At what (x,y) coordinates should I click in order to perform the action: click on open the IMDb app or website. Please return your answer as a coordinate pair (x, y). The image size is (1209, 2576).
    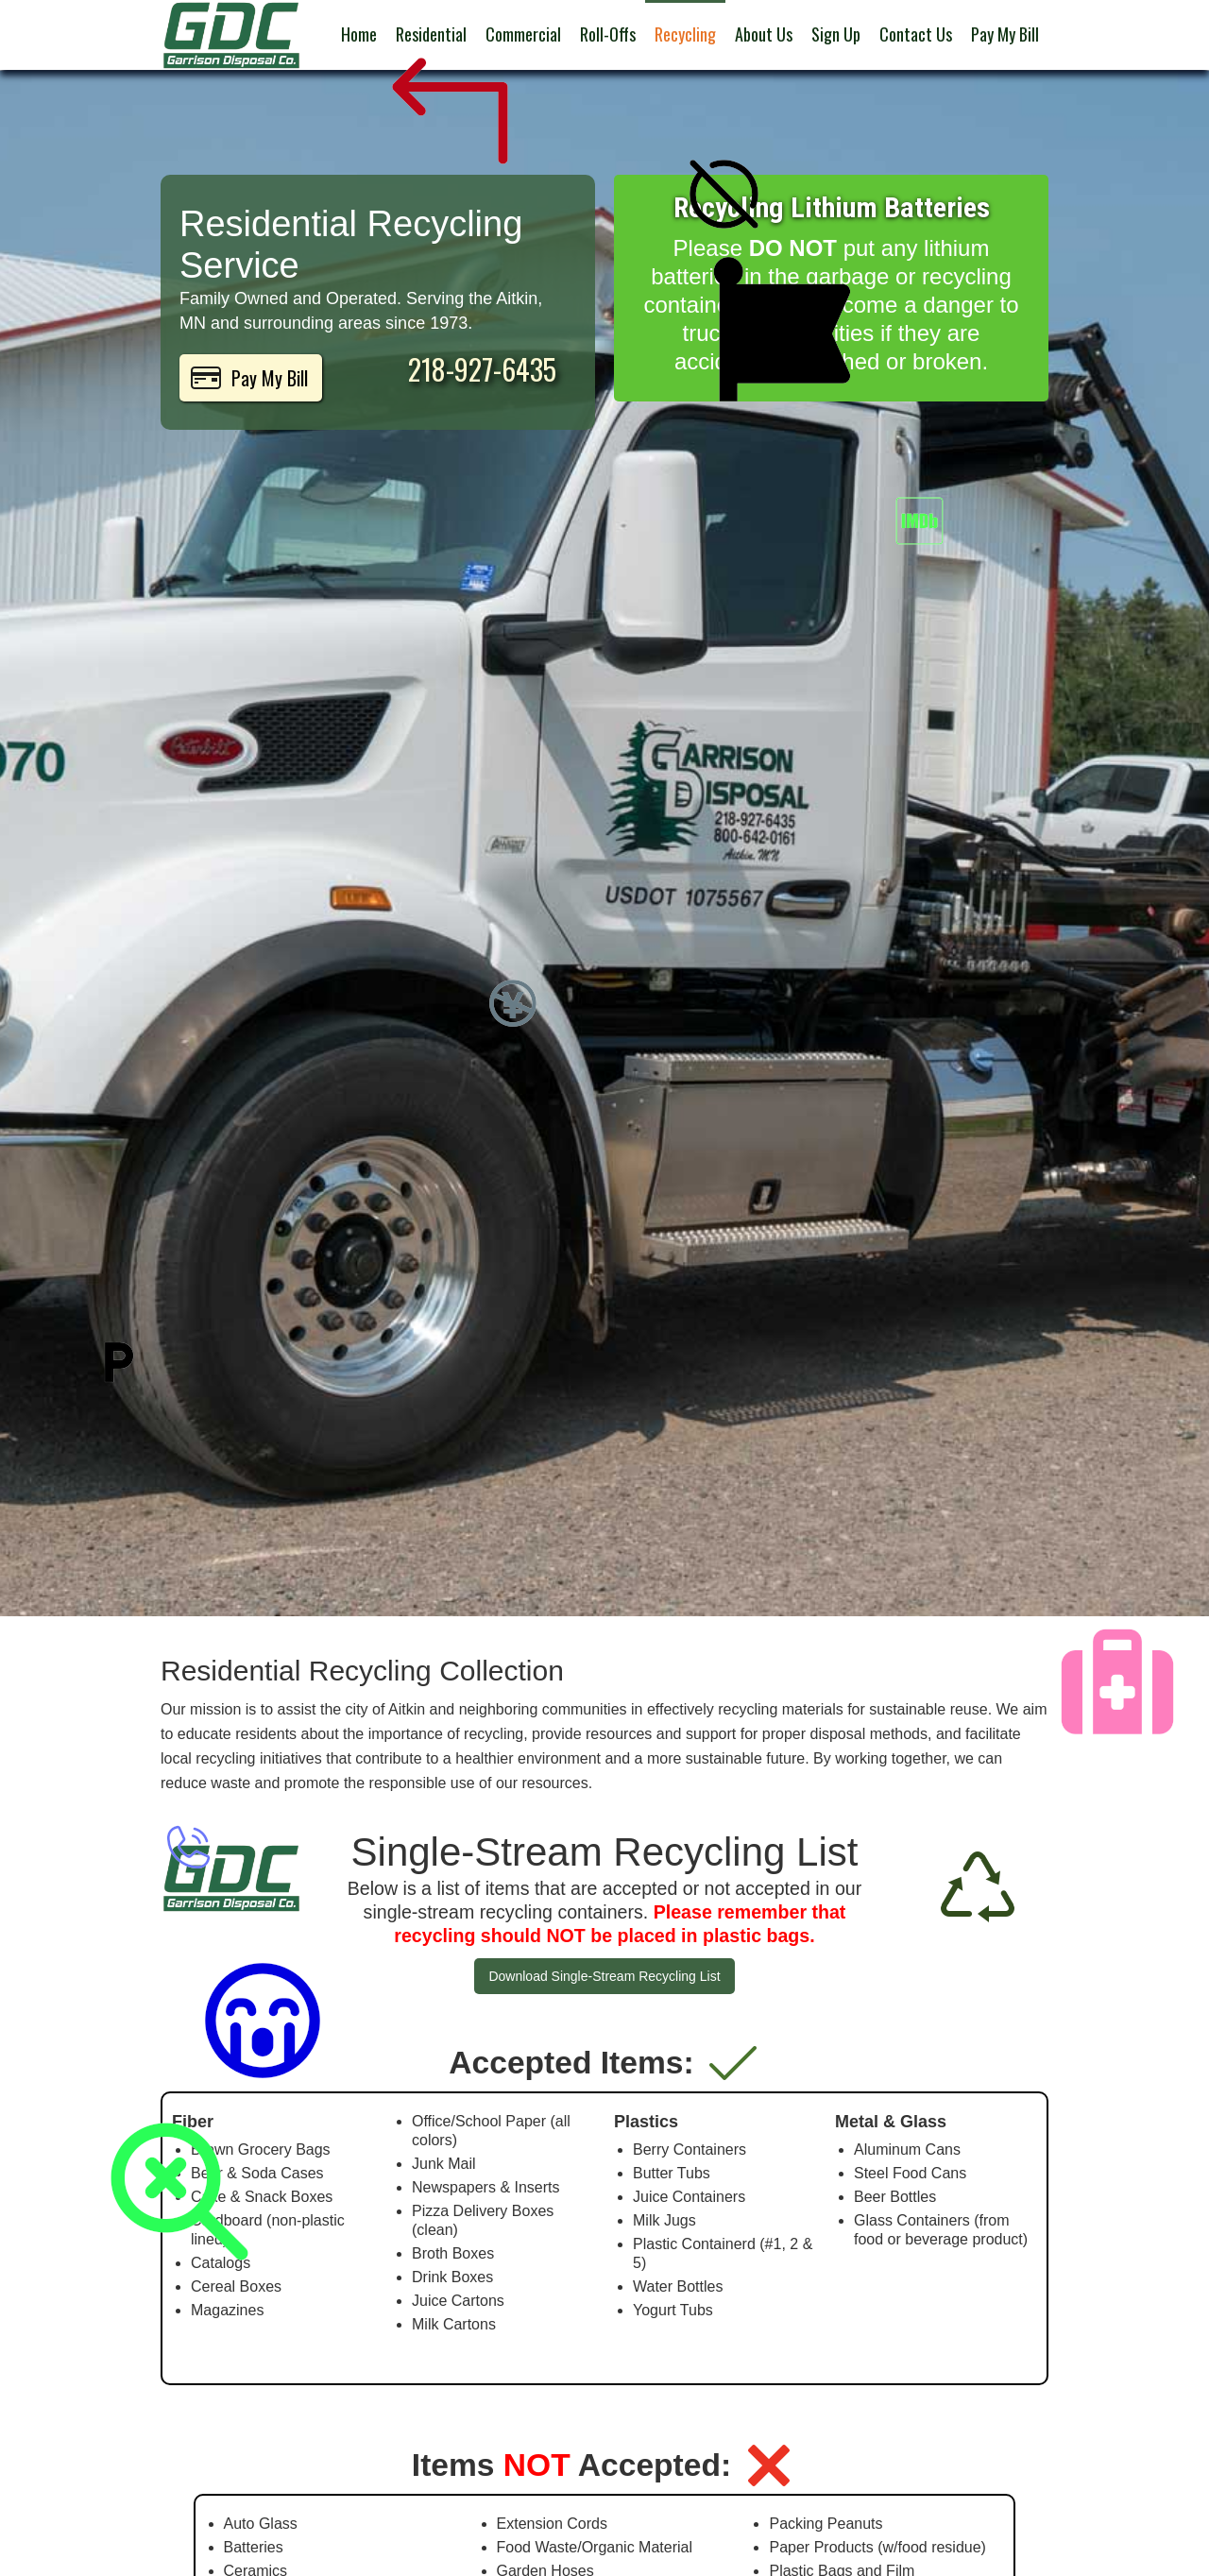
    Looking at the image, I should click on (919, 520).